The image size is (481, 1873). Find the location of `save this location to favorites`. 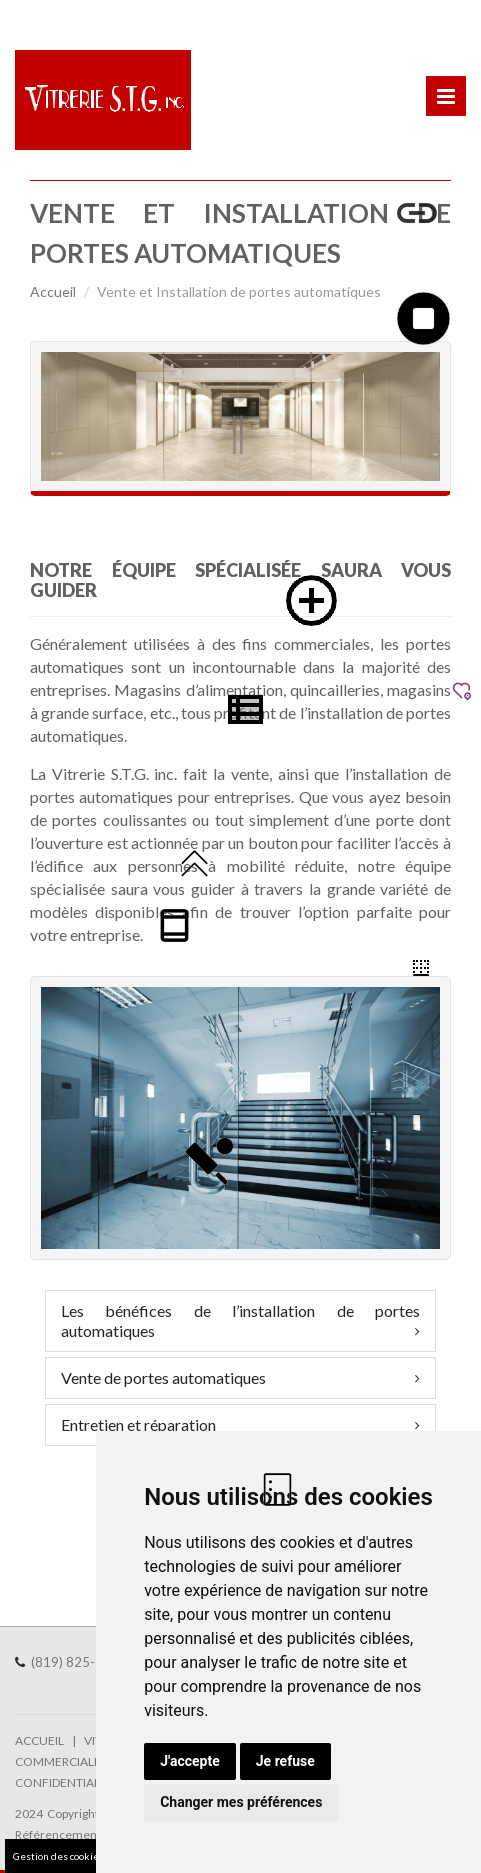

save this location to favorites is located at coordinates (461, 690).